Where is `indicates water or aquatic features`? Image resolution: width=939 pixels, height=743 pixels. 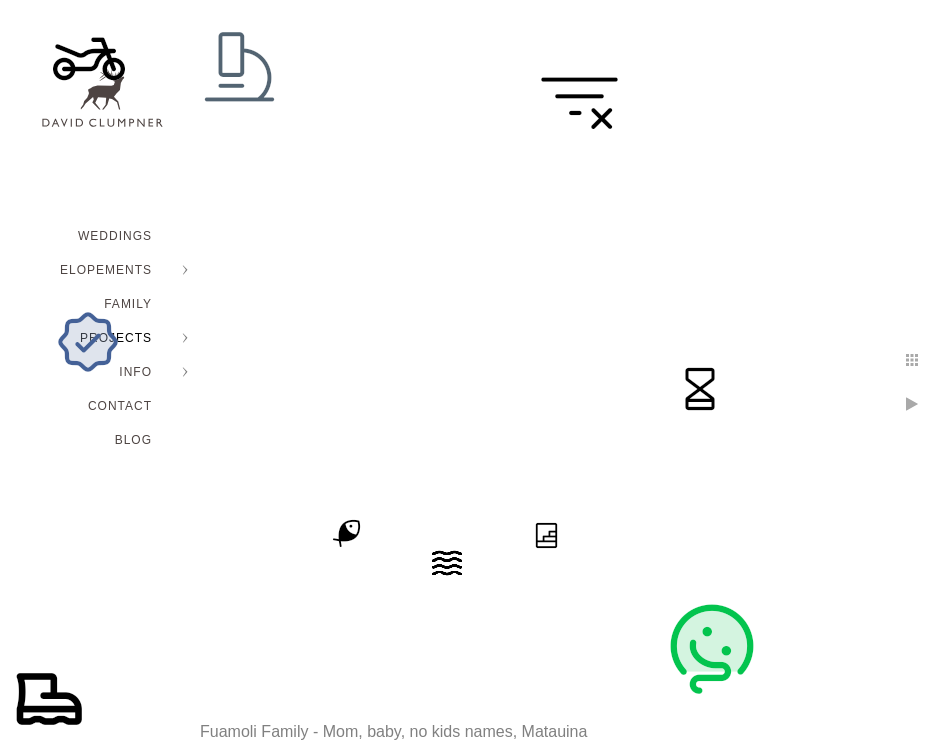
indicates water or aquatic features is located at coordinates (447, 563).